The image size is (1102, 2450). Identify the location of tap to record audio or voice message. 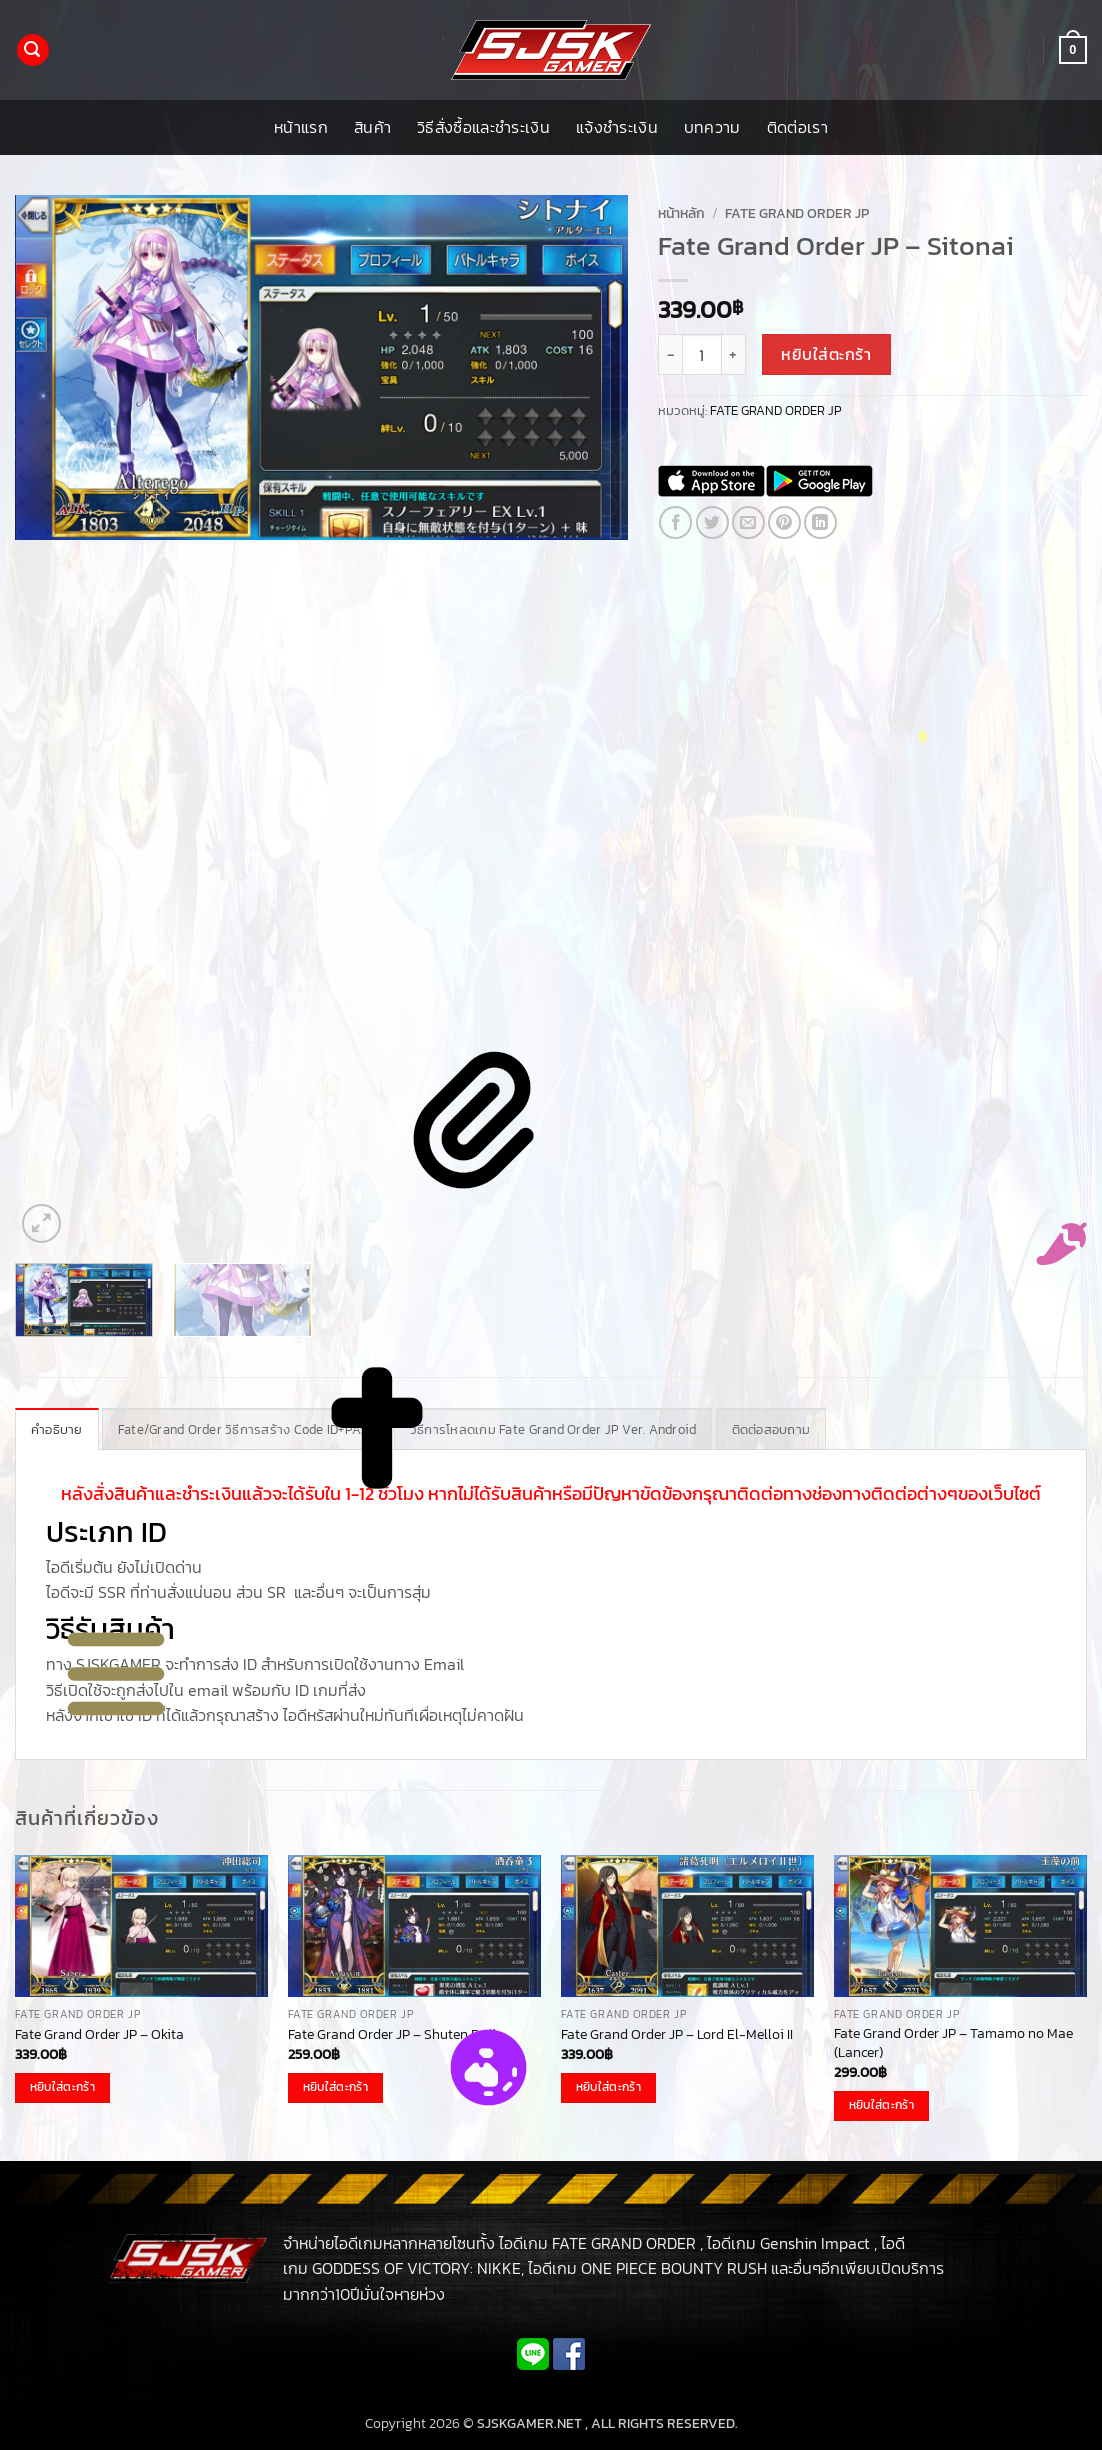
(923, 737).